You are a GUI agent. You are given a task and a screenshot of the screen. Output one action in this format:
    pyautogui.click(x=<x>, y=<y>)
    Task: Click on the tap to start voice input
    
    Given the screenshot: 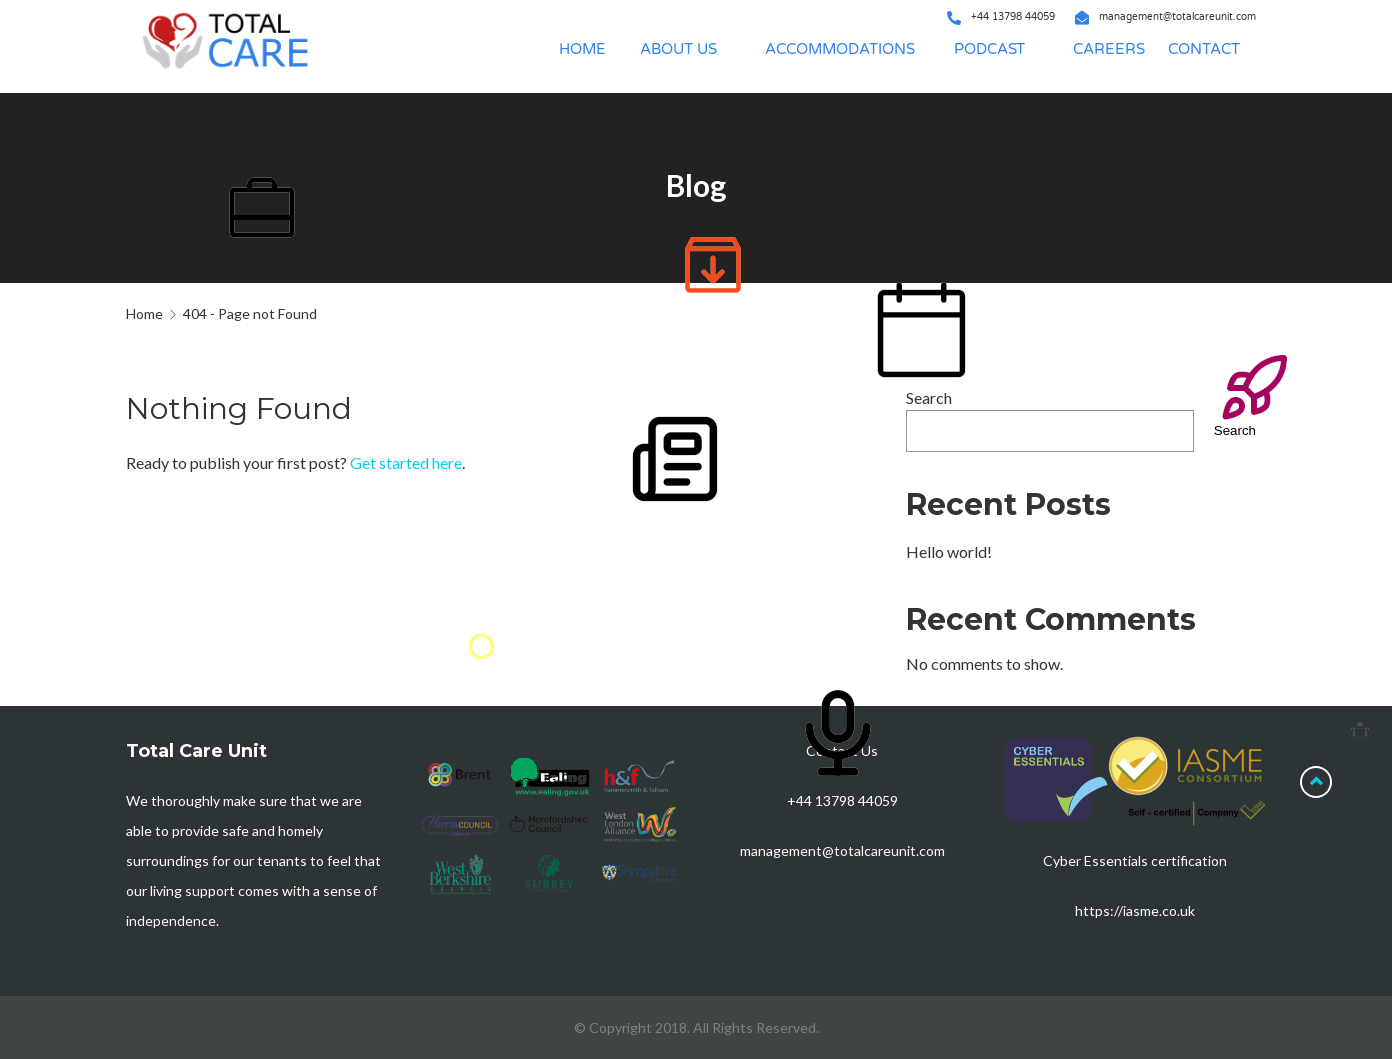 What is the action you would take?
    pyautogui.click(x=838, y=735)
    